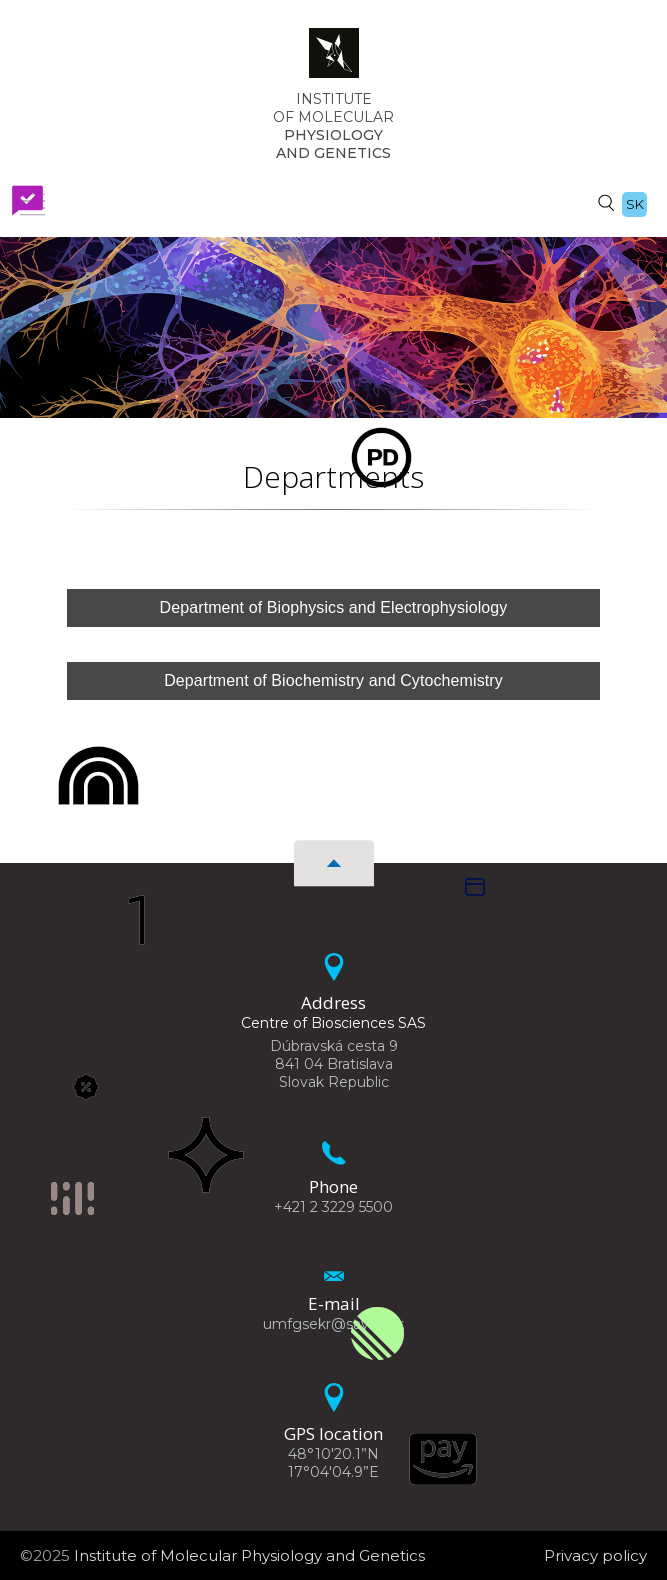  Describe the element at coordinates (98, 775) in the screenshot. I see `view weather conditions with rainbow` at that location.